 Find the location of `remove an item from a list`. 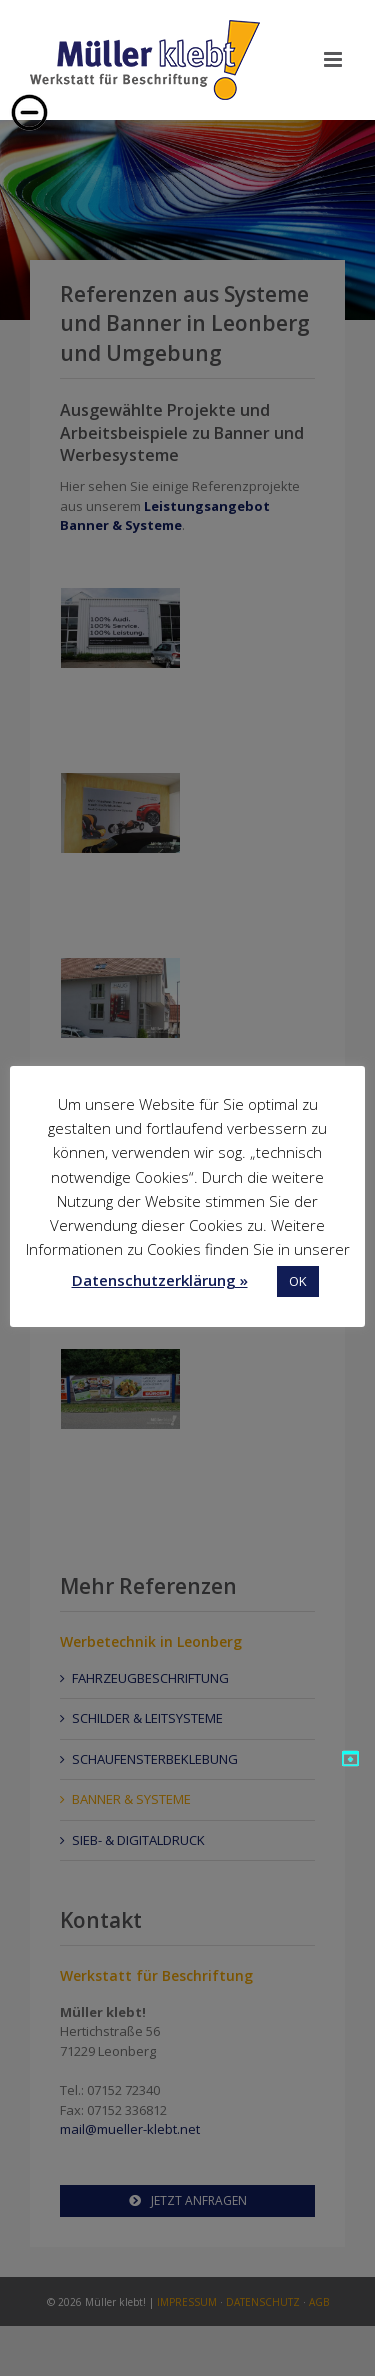

remove an item from a list is located at coordinates (29, 112).